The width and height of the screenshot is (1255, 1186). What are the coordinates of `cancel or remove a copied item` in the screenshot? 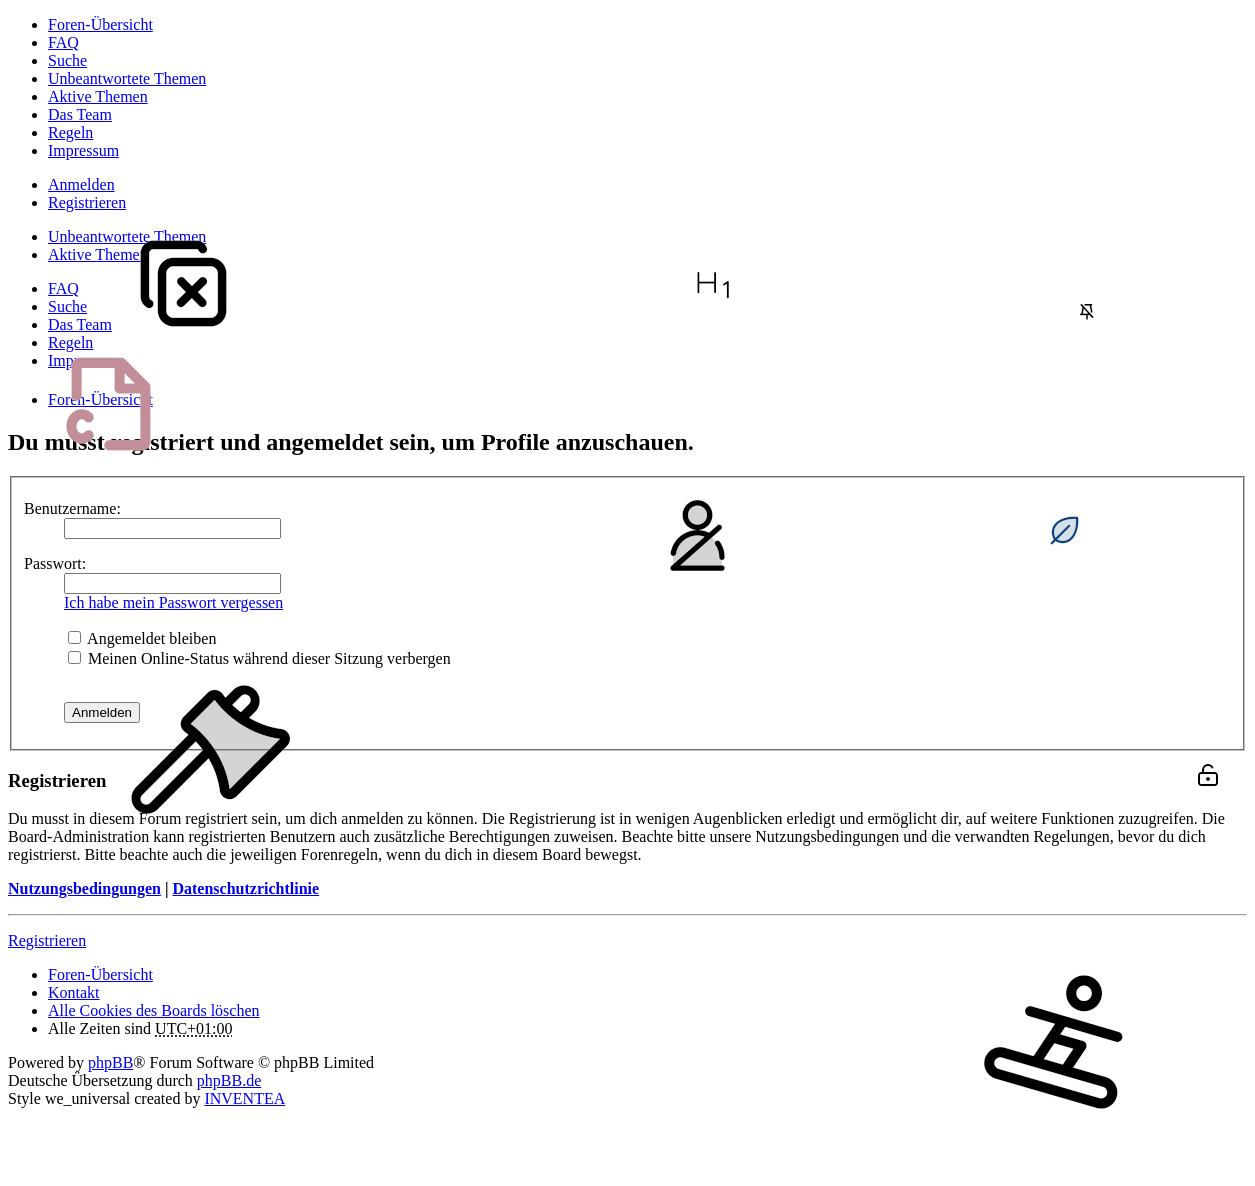 It's located at (183, 283).